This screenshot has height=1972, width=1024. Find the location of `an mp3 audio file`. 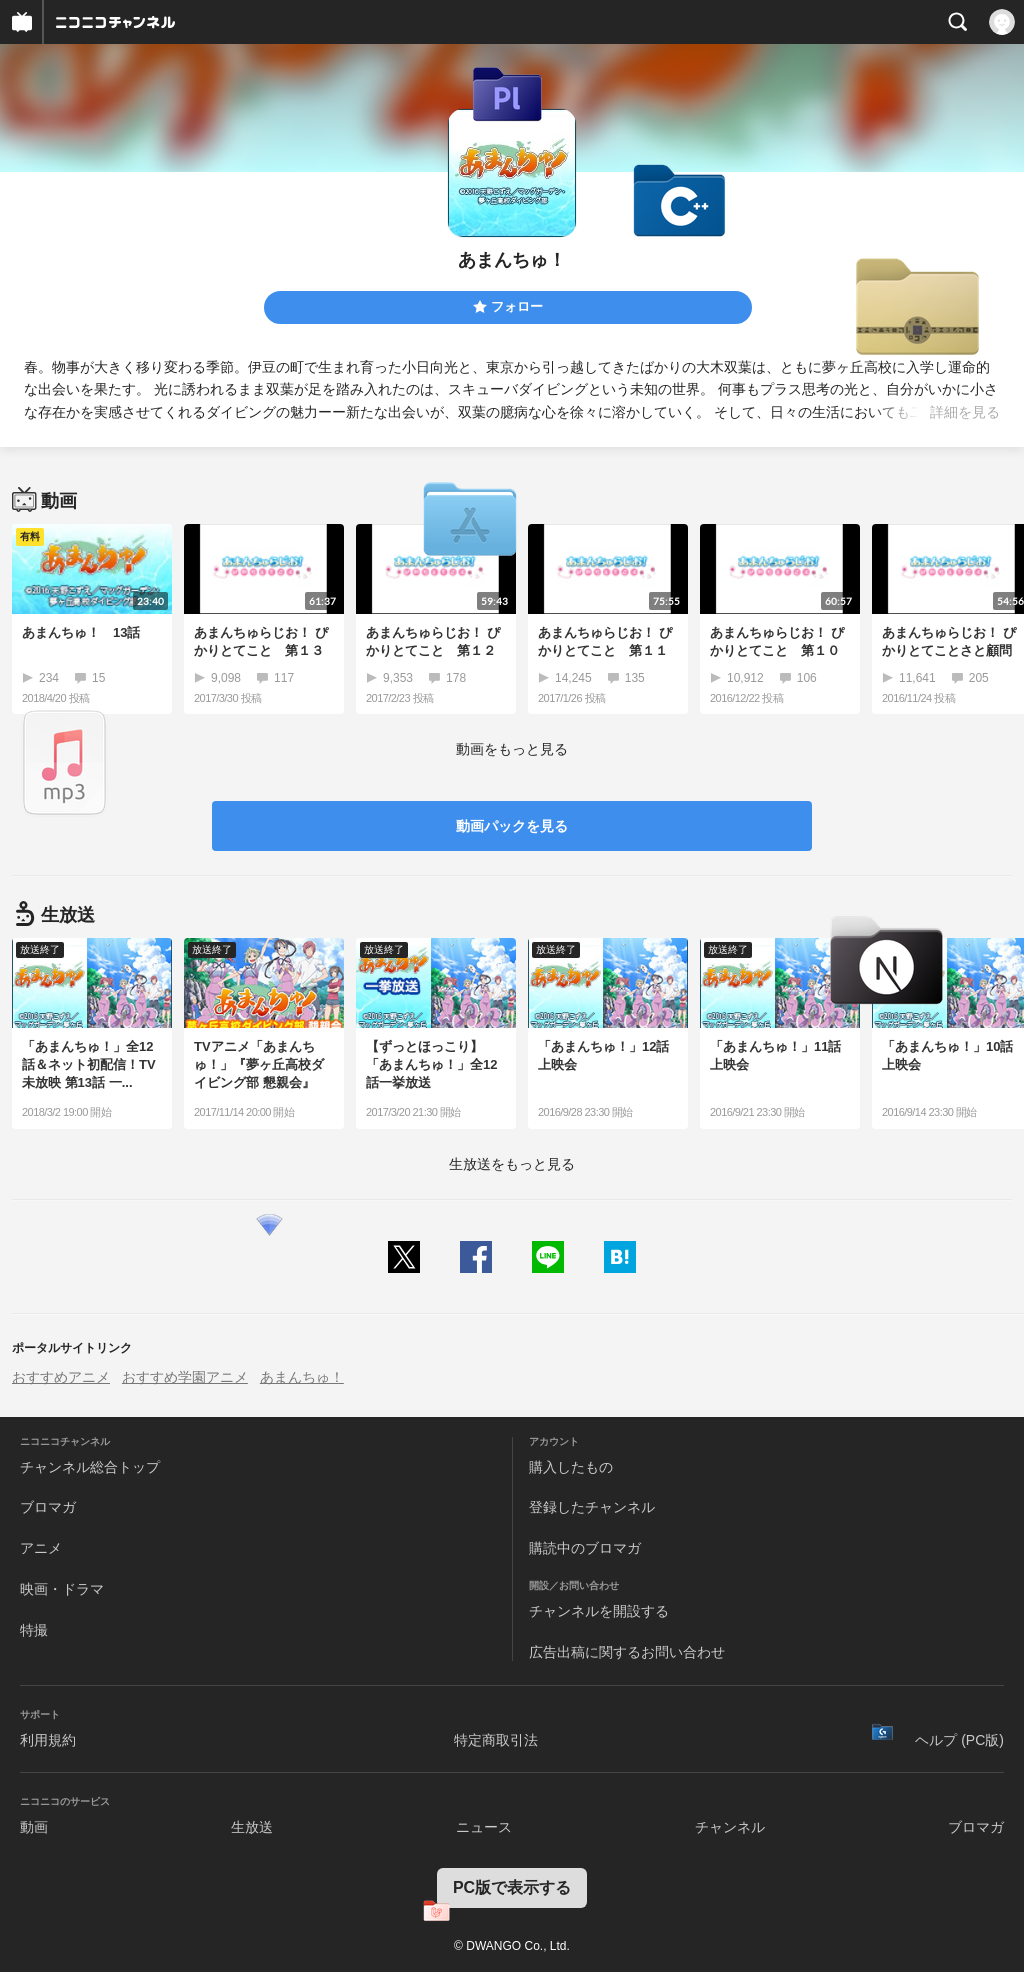

an mp3 audio file is located at coordinates (64, 762).